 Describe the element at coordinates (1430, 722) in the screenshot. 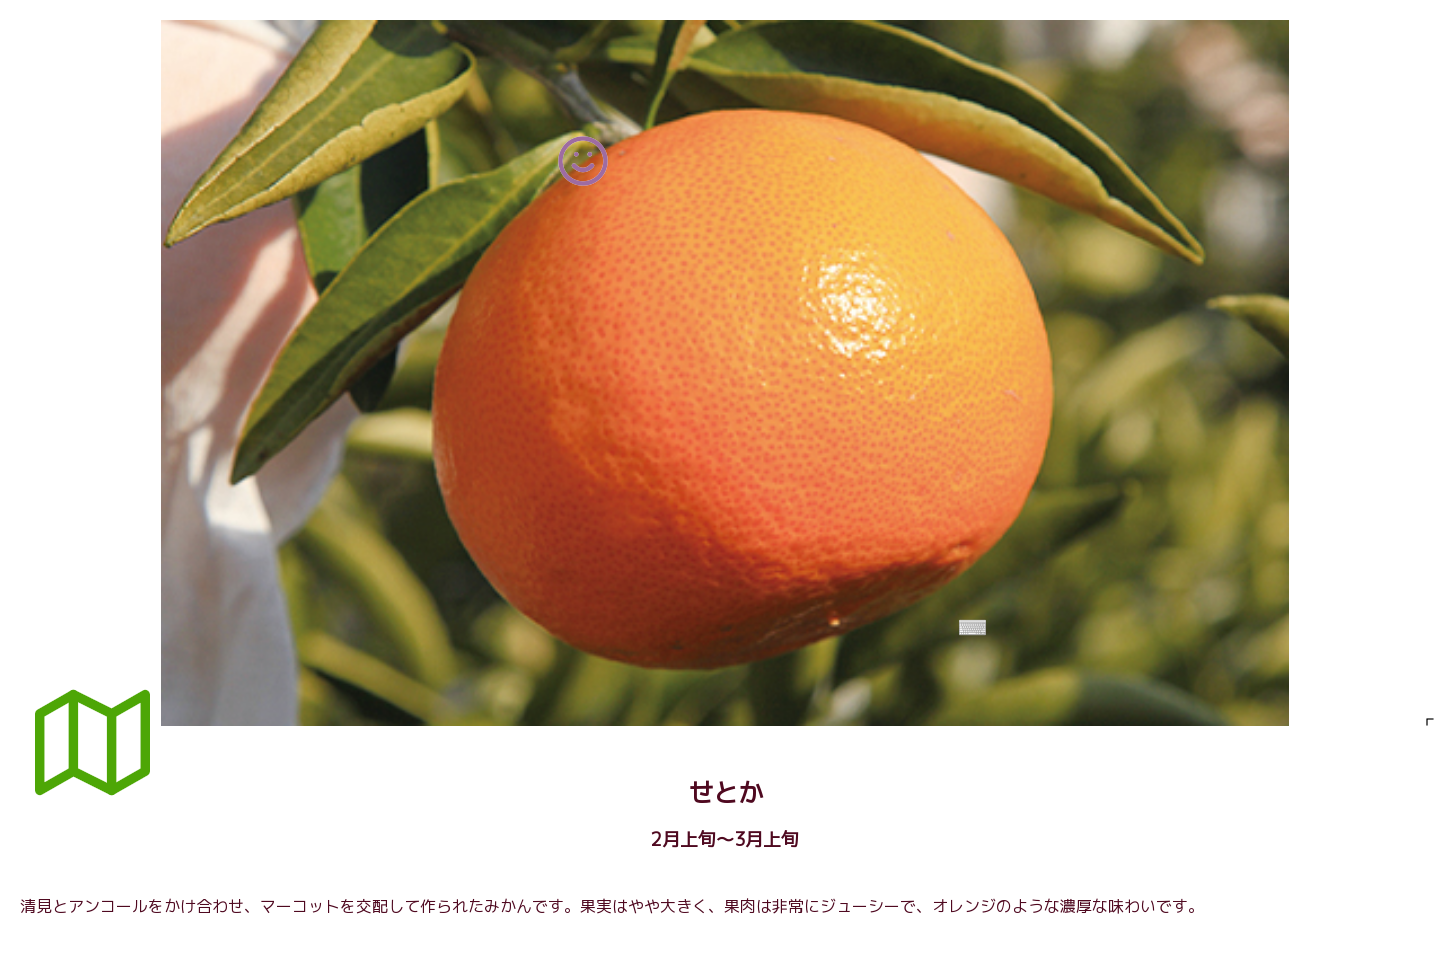

I see `navigate to the top-left or previous section` at that location.